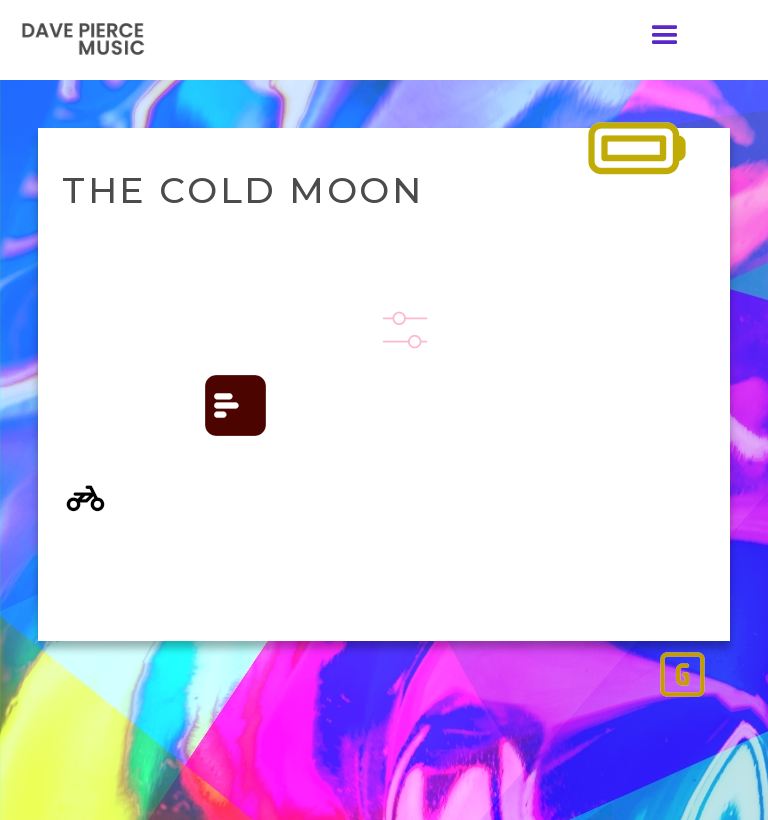  I want to click on adjust settings or preferences, so click(405, 330).